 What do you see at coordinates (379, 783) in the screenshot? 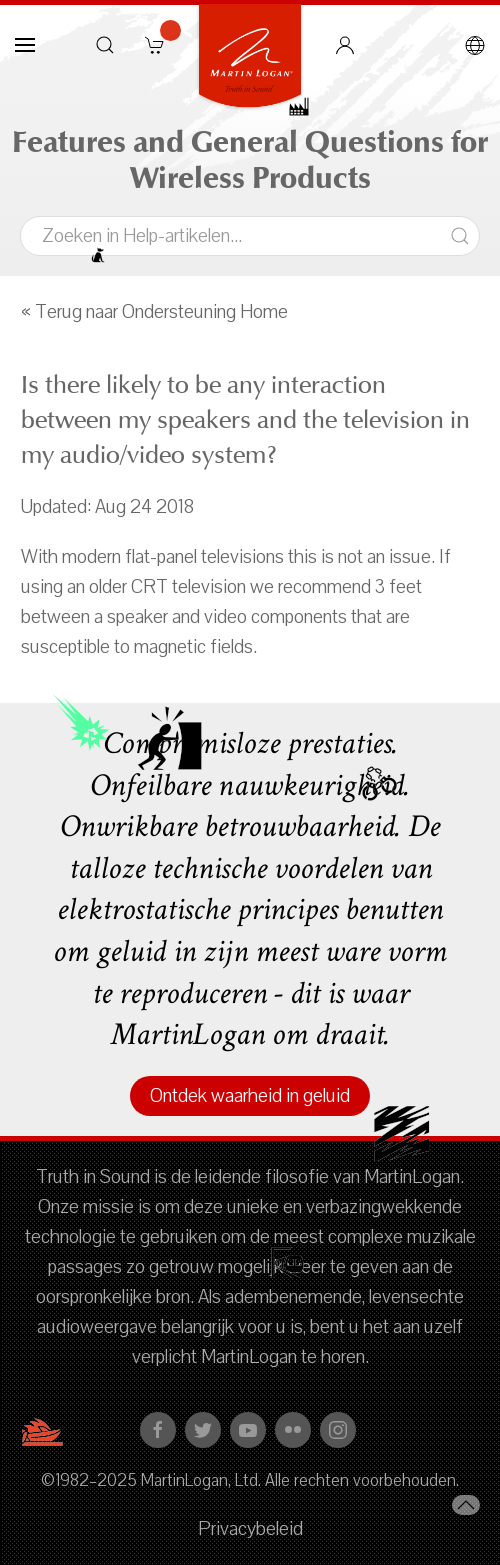
I see `indicates restricted or locked content` at bounding box center [379, 783].